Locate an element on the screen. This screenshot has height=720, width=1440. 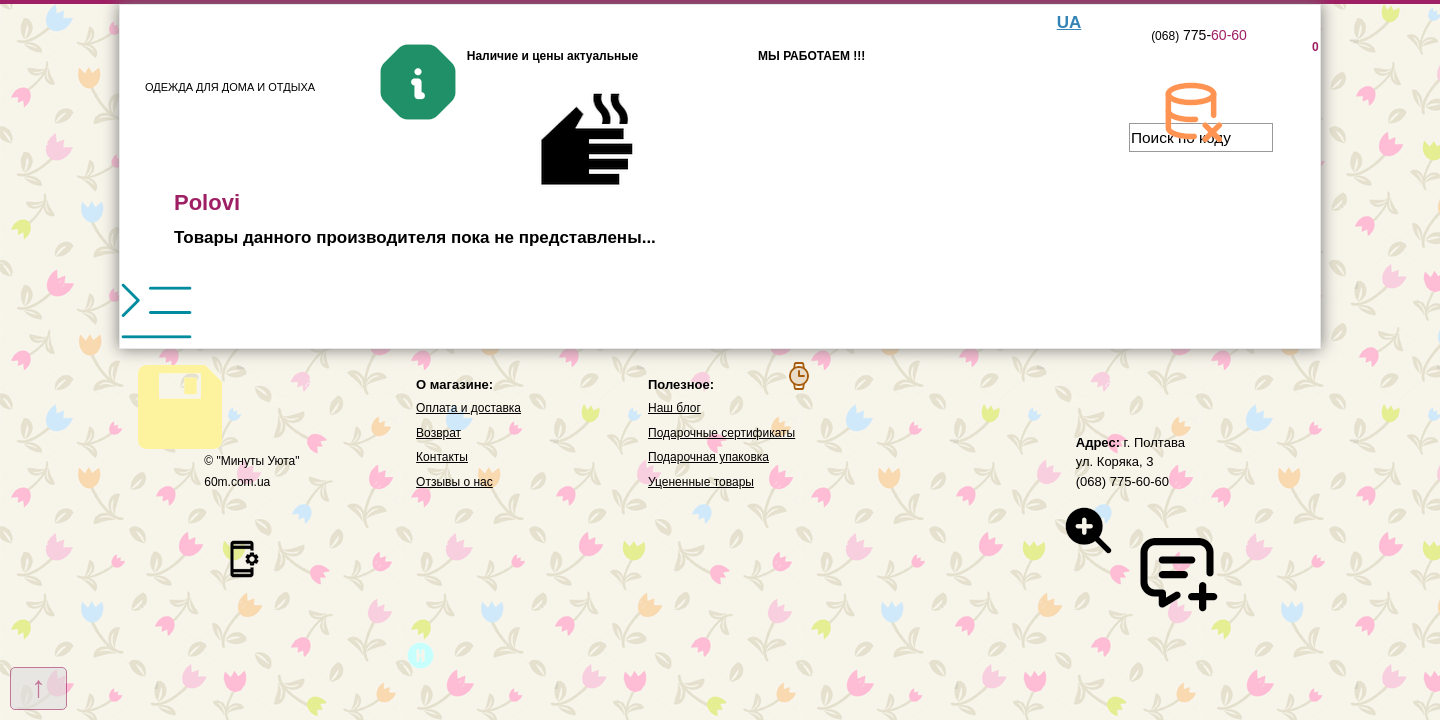
activate hand dryer is located at coordinates (589, 137).